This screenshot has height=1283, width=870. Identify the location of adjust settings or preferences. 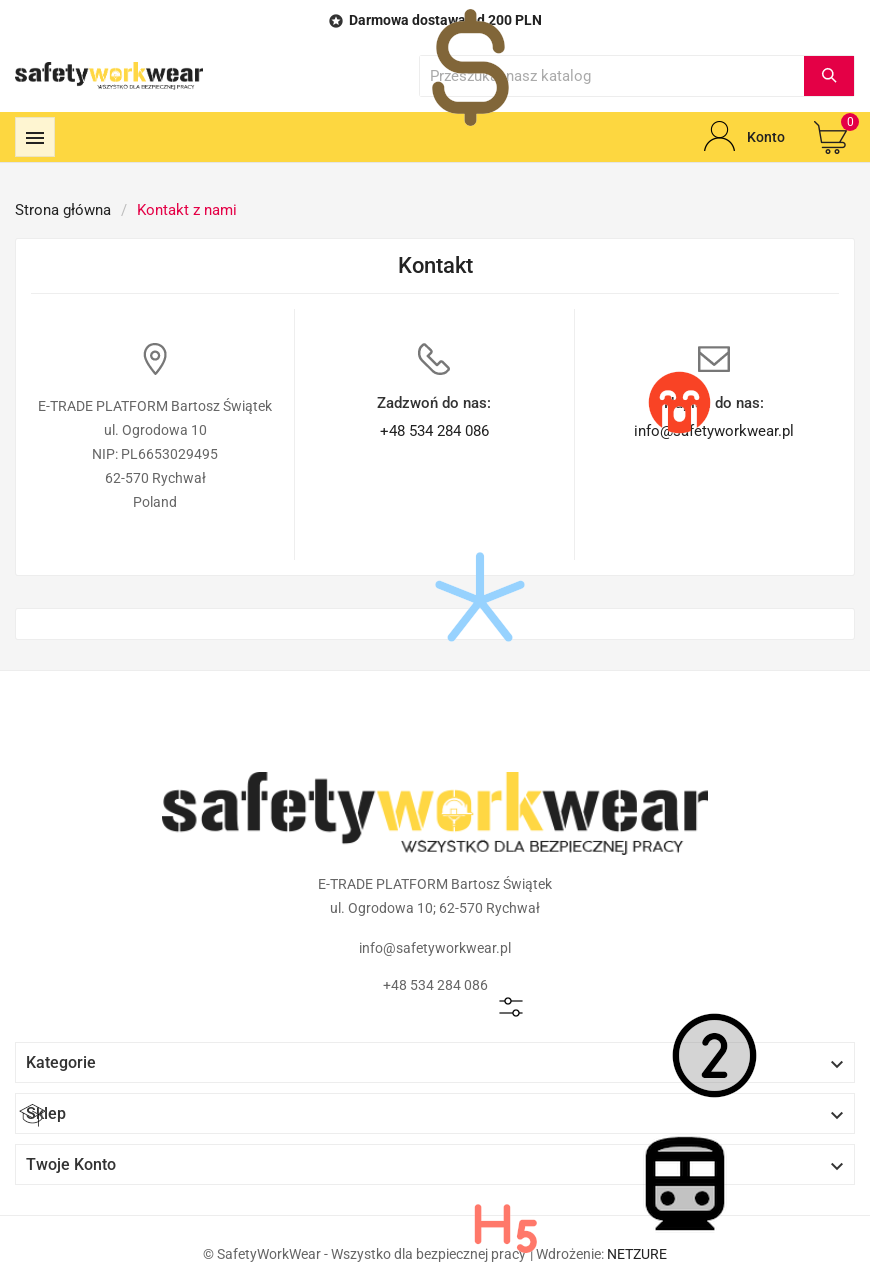
(511, 1007).